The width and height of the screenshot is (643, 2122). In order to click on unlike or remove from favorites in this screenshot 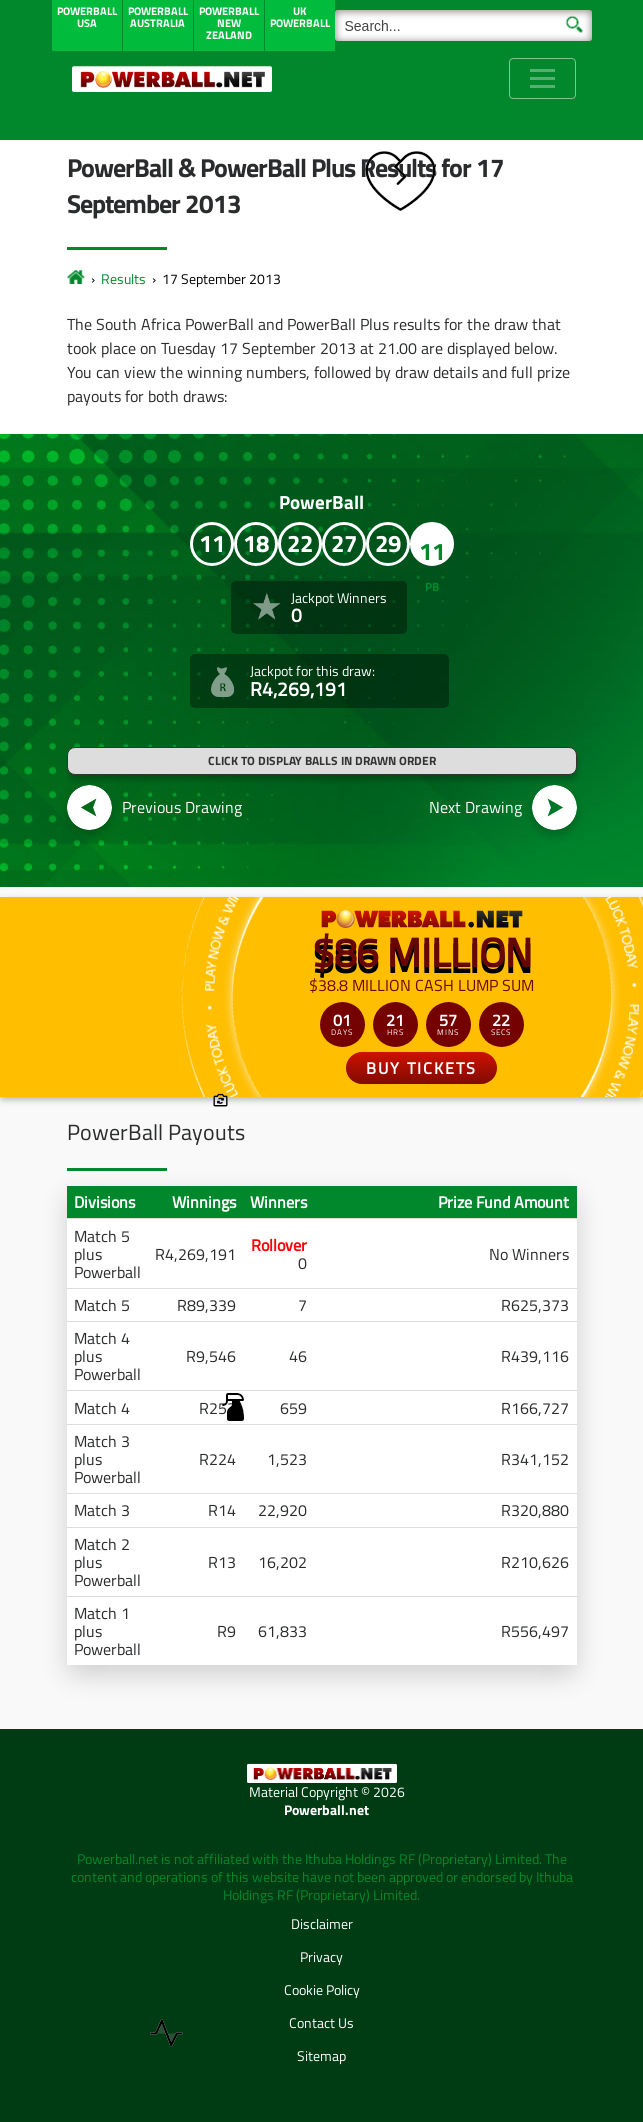, I will do `click(400, 178)`.